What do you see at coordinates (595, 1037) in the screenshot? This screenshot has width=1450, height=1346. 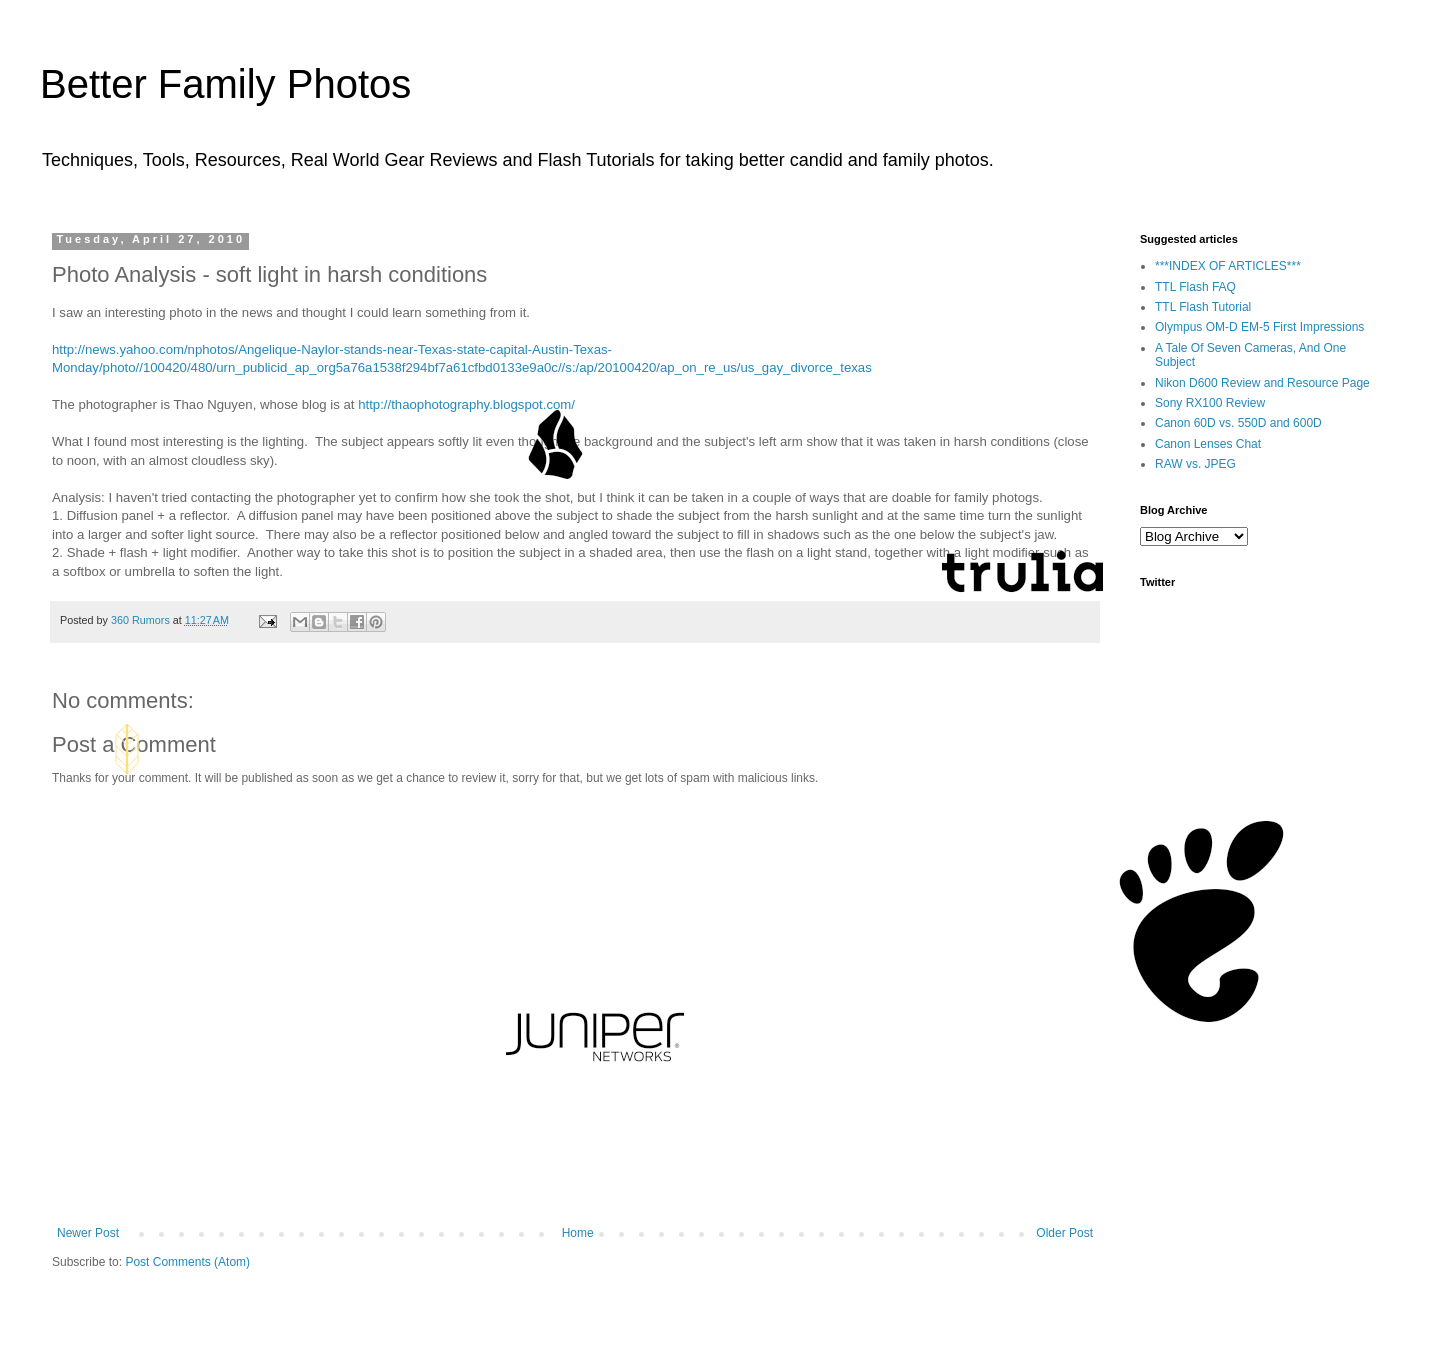 I see `juniper networks company logo` at bounding box center [595, 1037].